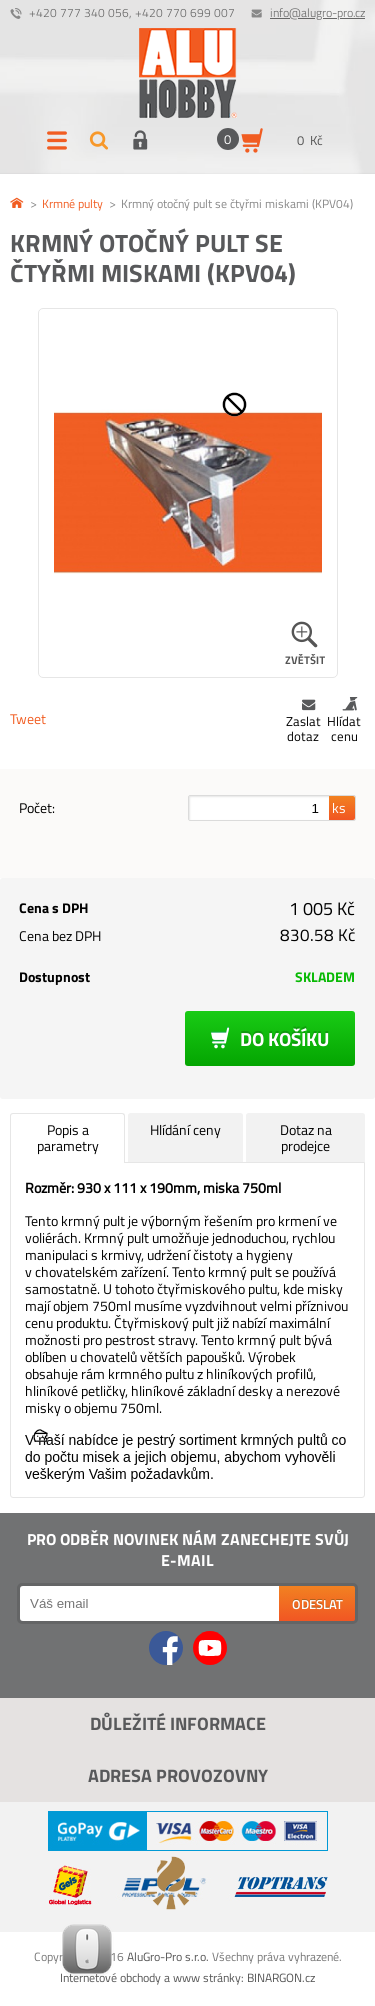 The width and height of the screenshot is (375, 2006). I want to click on configure mouse settings, so click(87, 1949).